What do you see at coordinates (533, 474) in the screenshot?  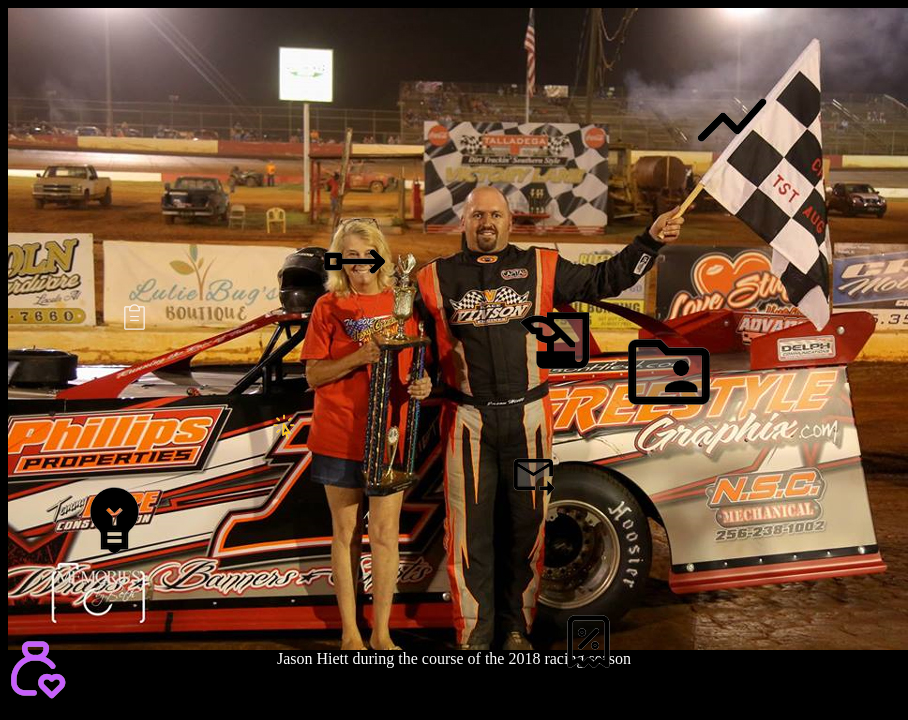 I see `forward an email to another recipient` at bounding box center [533, 474].